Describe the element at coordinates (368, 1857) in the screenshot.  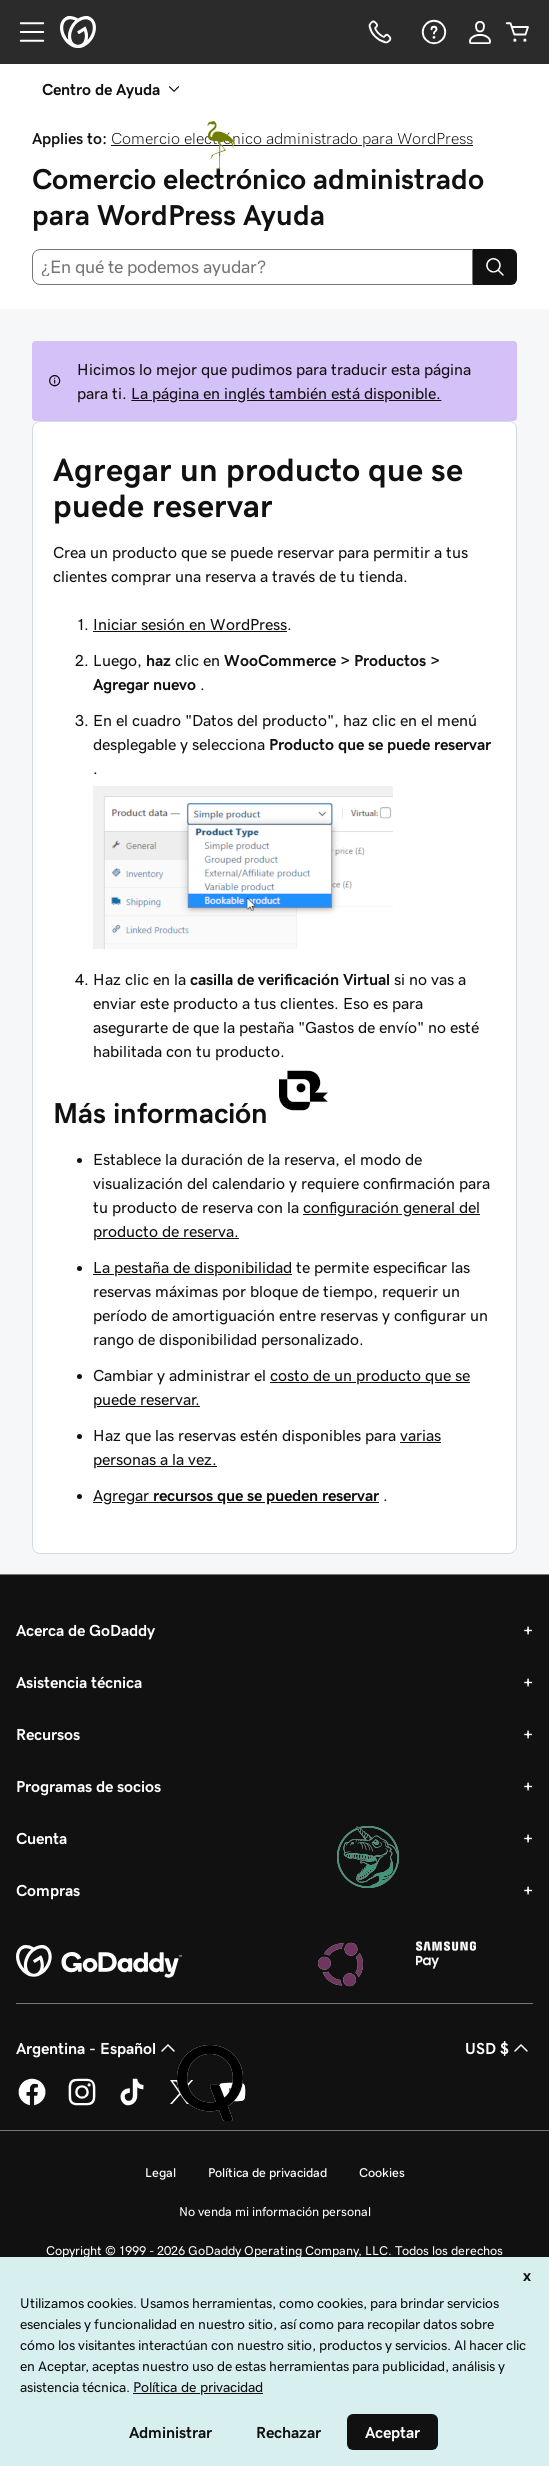
I see `libuv library logo` at that location.